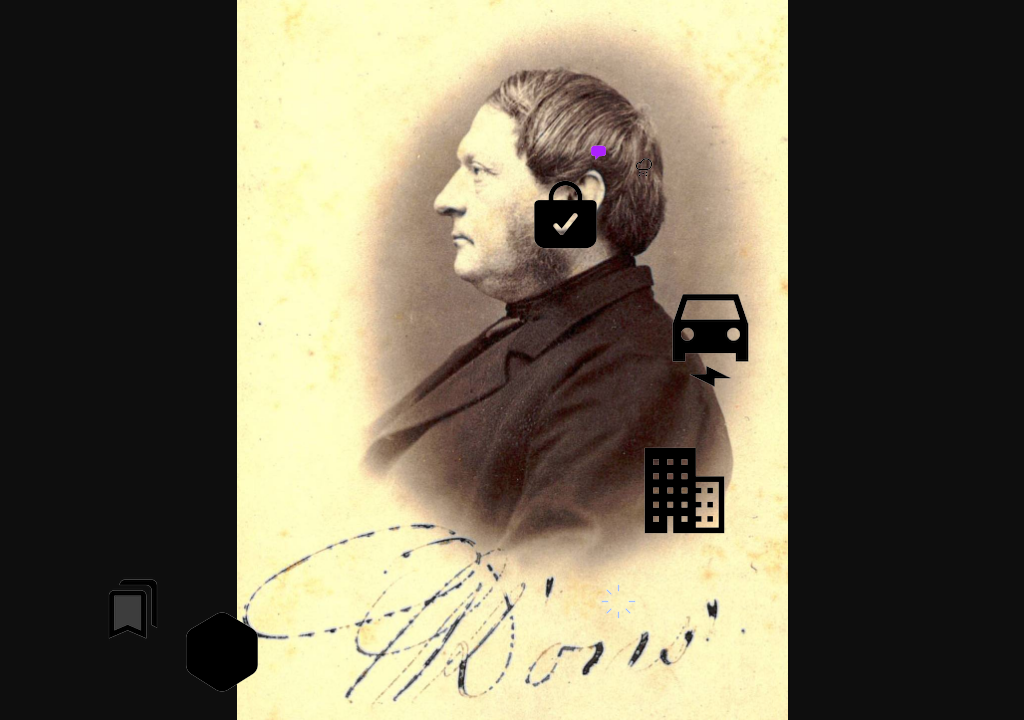 This screenshot has width=1024, height=720. Describe the element at coordinates (684, 490) in the screenshot. I see `view business or company information` at that location.